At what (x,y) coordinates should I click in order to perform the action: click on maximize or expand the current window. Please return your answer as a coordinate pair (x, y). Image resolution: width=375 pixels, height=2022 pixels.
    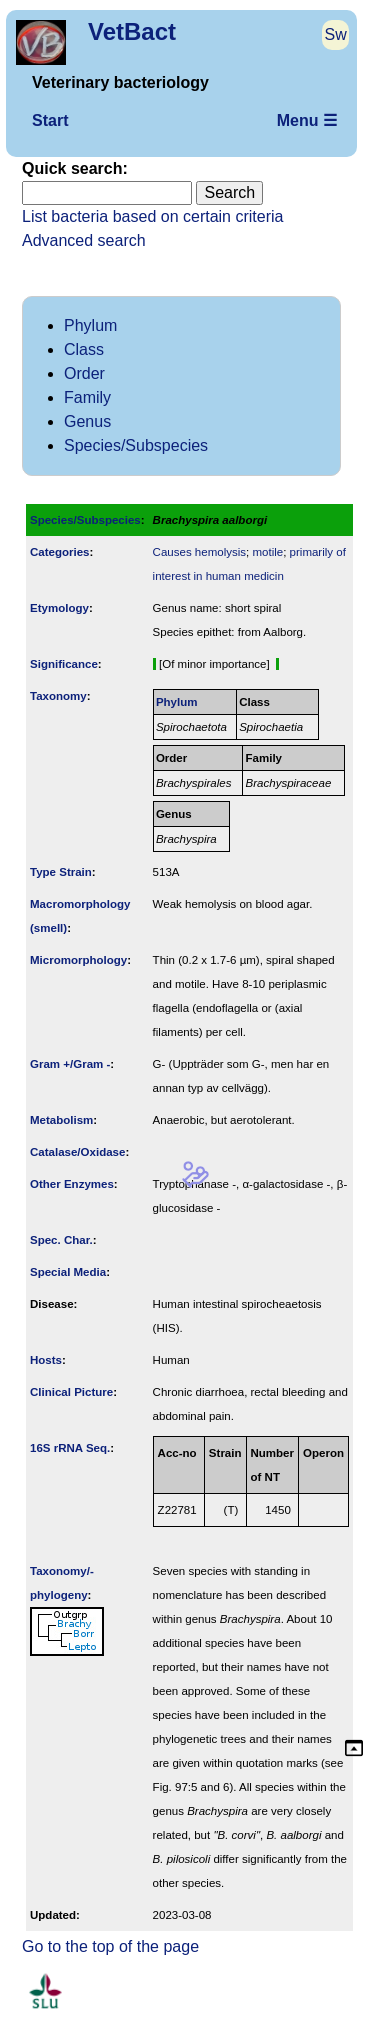
    Looking at the image, I should click on (354, 1748).